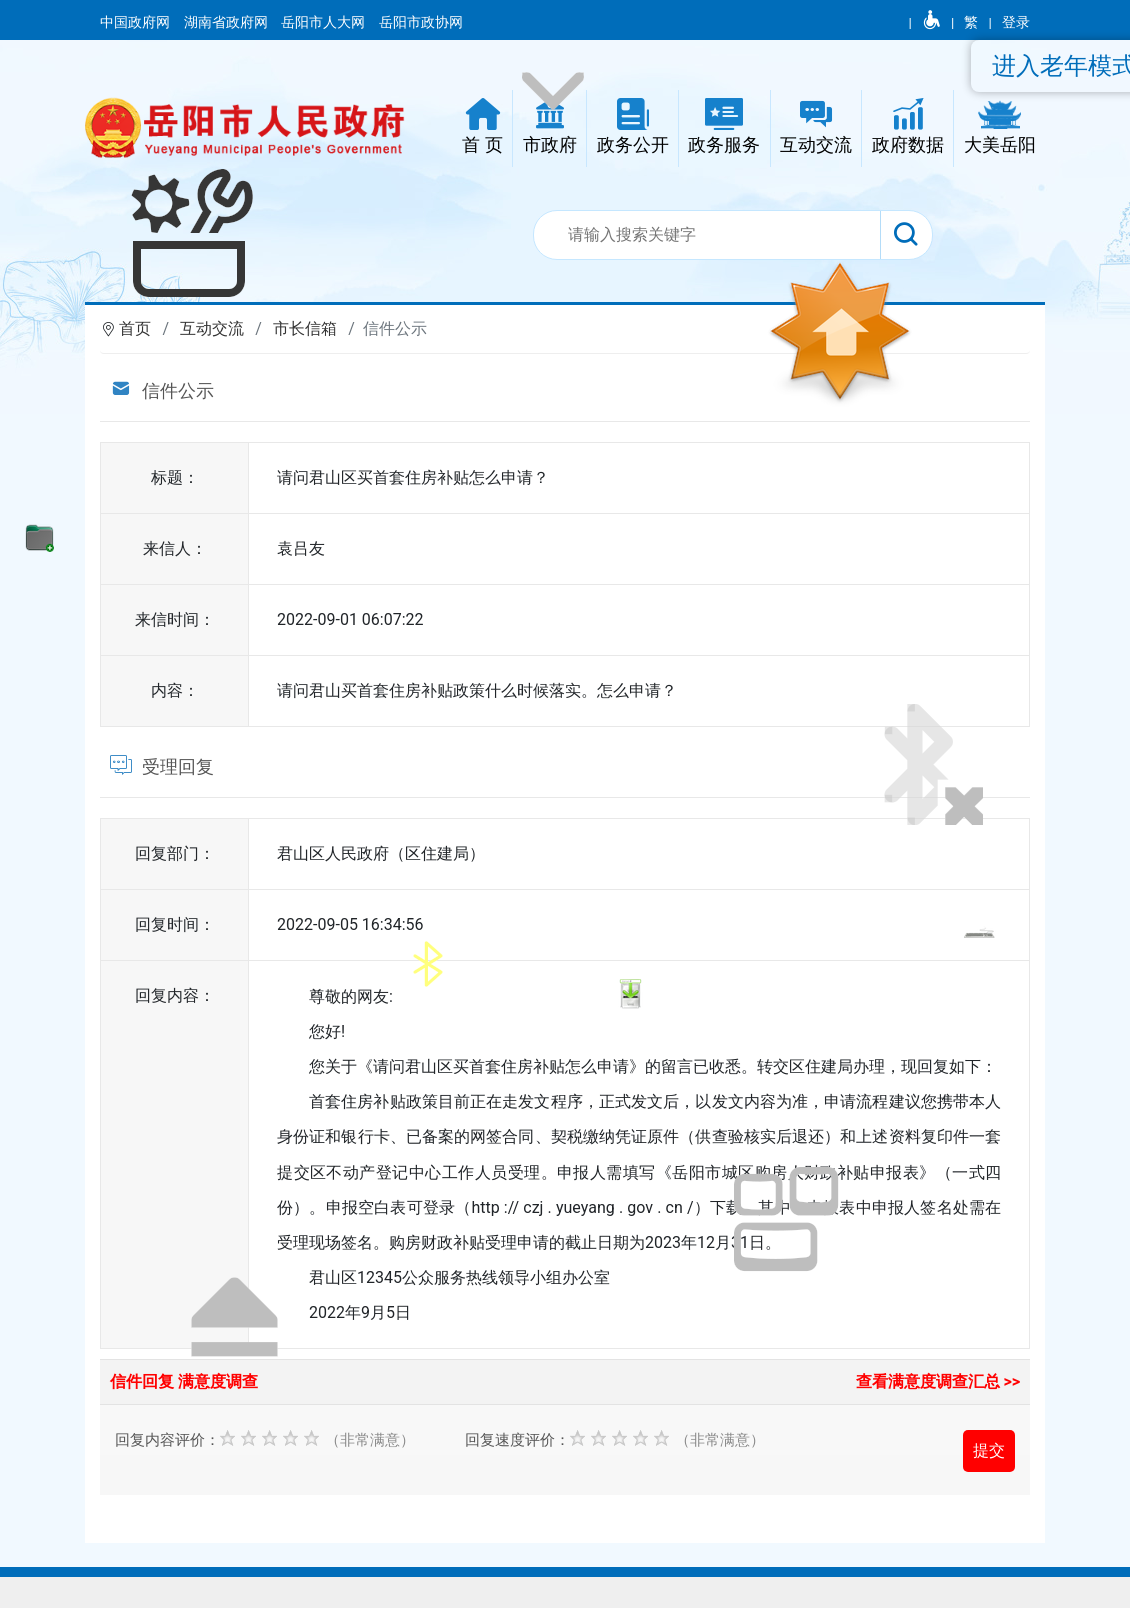 The height and width of the screenshot is (1608, 1130). What do you see at coordinates (39, 537) in the screenshot?
I see `create a new folder` at bounding box center [39, 537].